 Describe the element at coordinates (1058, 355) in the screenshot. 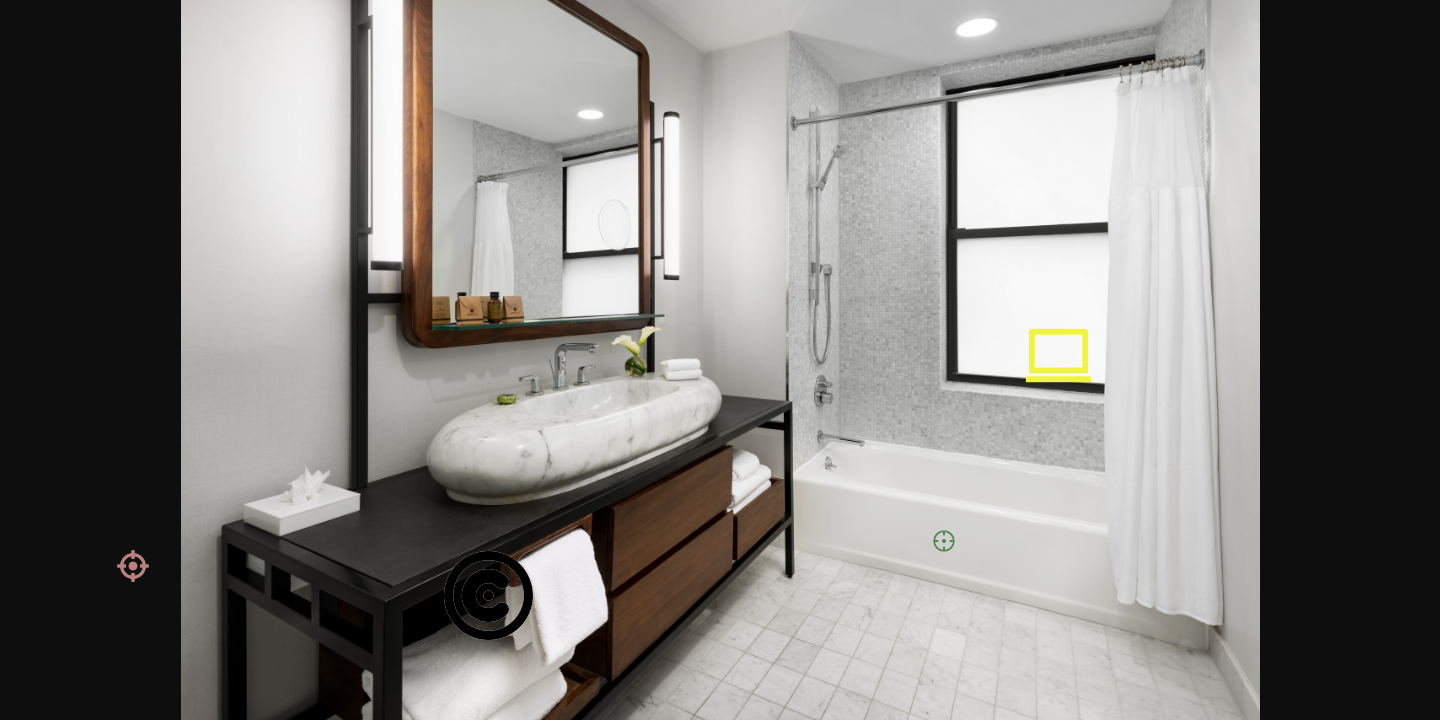

I see `view on macbook or laptop device` at that location.